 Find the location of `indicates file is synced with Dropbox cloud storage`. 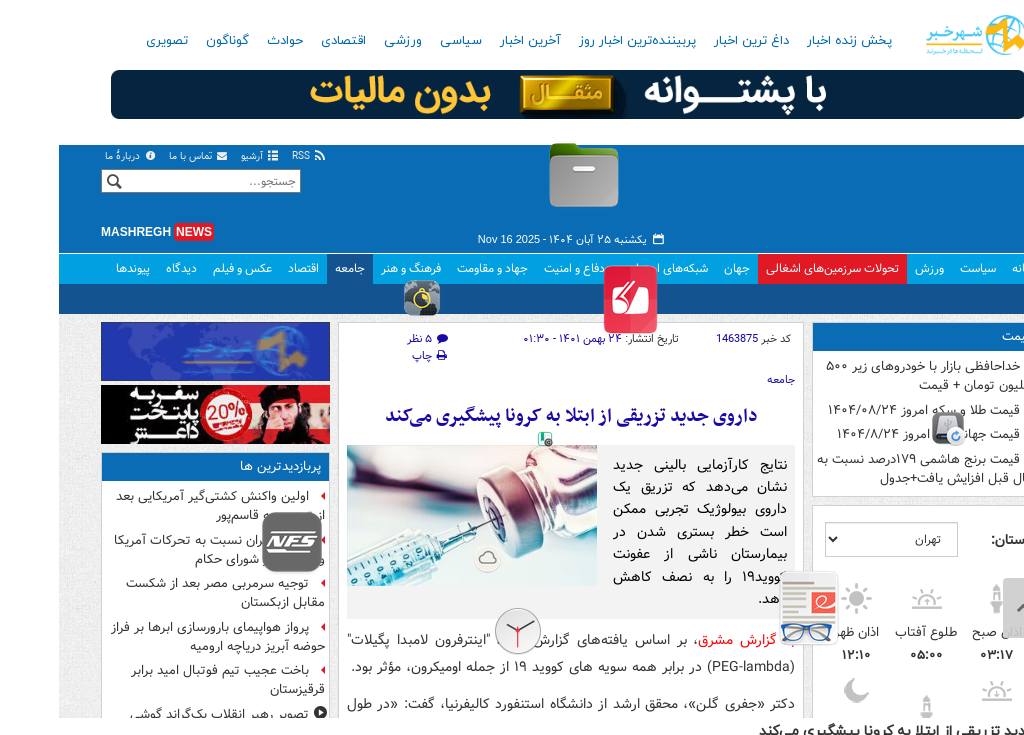

indicates file is synced with Dropbox cloud storage is located at coordinates (487, 558).